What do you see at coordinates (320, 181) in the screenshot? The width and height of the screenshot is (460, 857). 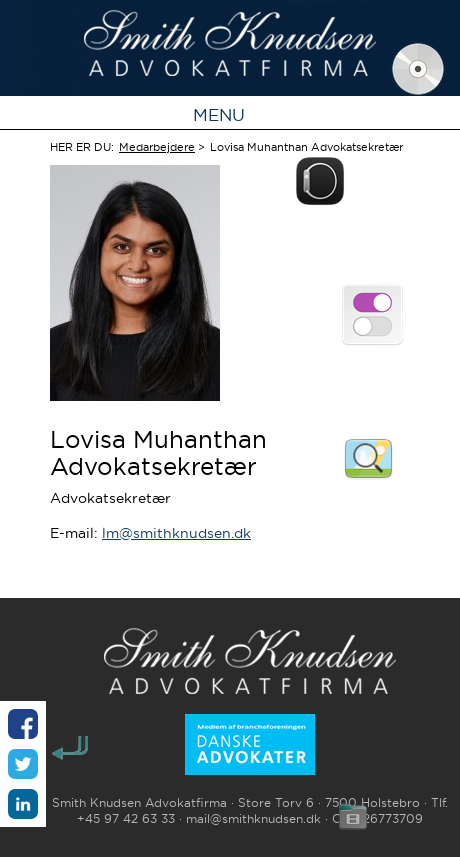 I see `open the Apple Watch app` at bounding box center [320, 181].